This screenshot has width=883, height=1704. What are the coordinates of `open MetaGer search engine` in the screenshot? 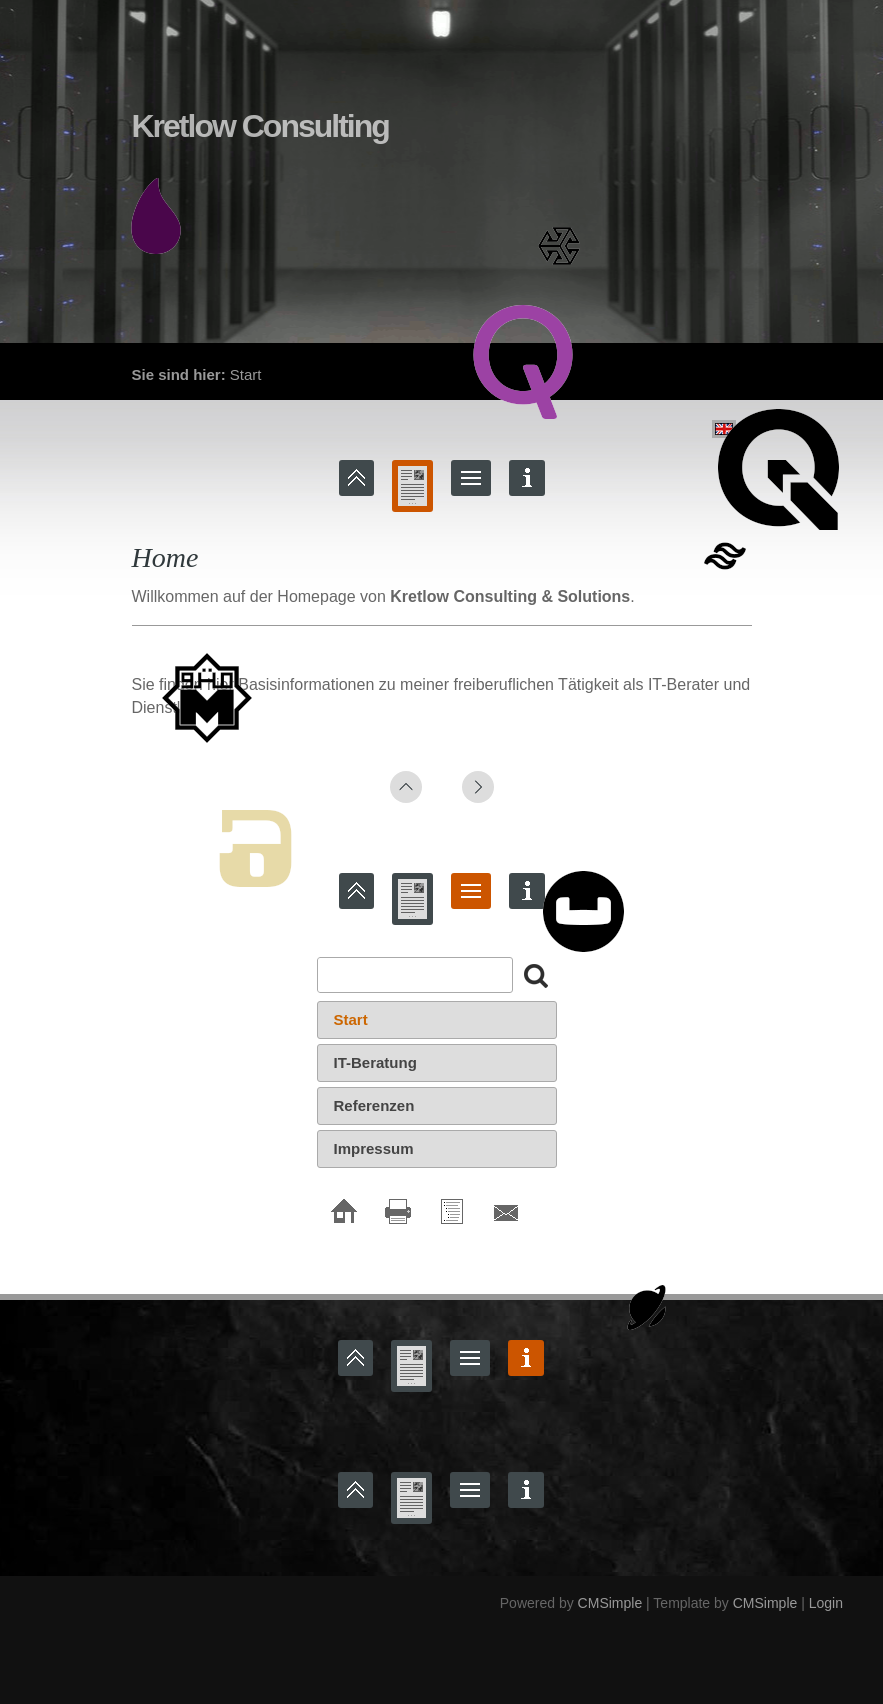 It's located at (255, 848).